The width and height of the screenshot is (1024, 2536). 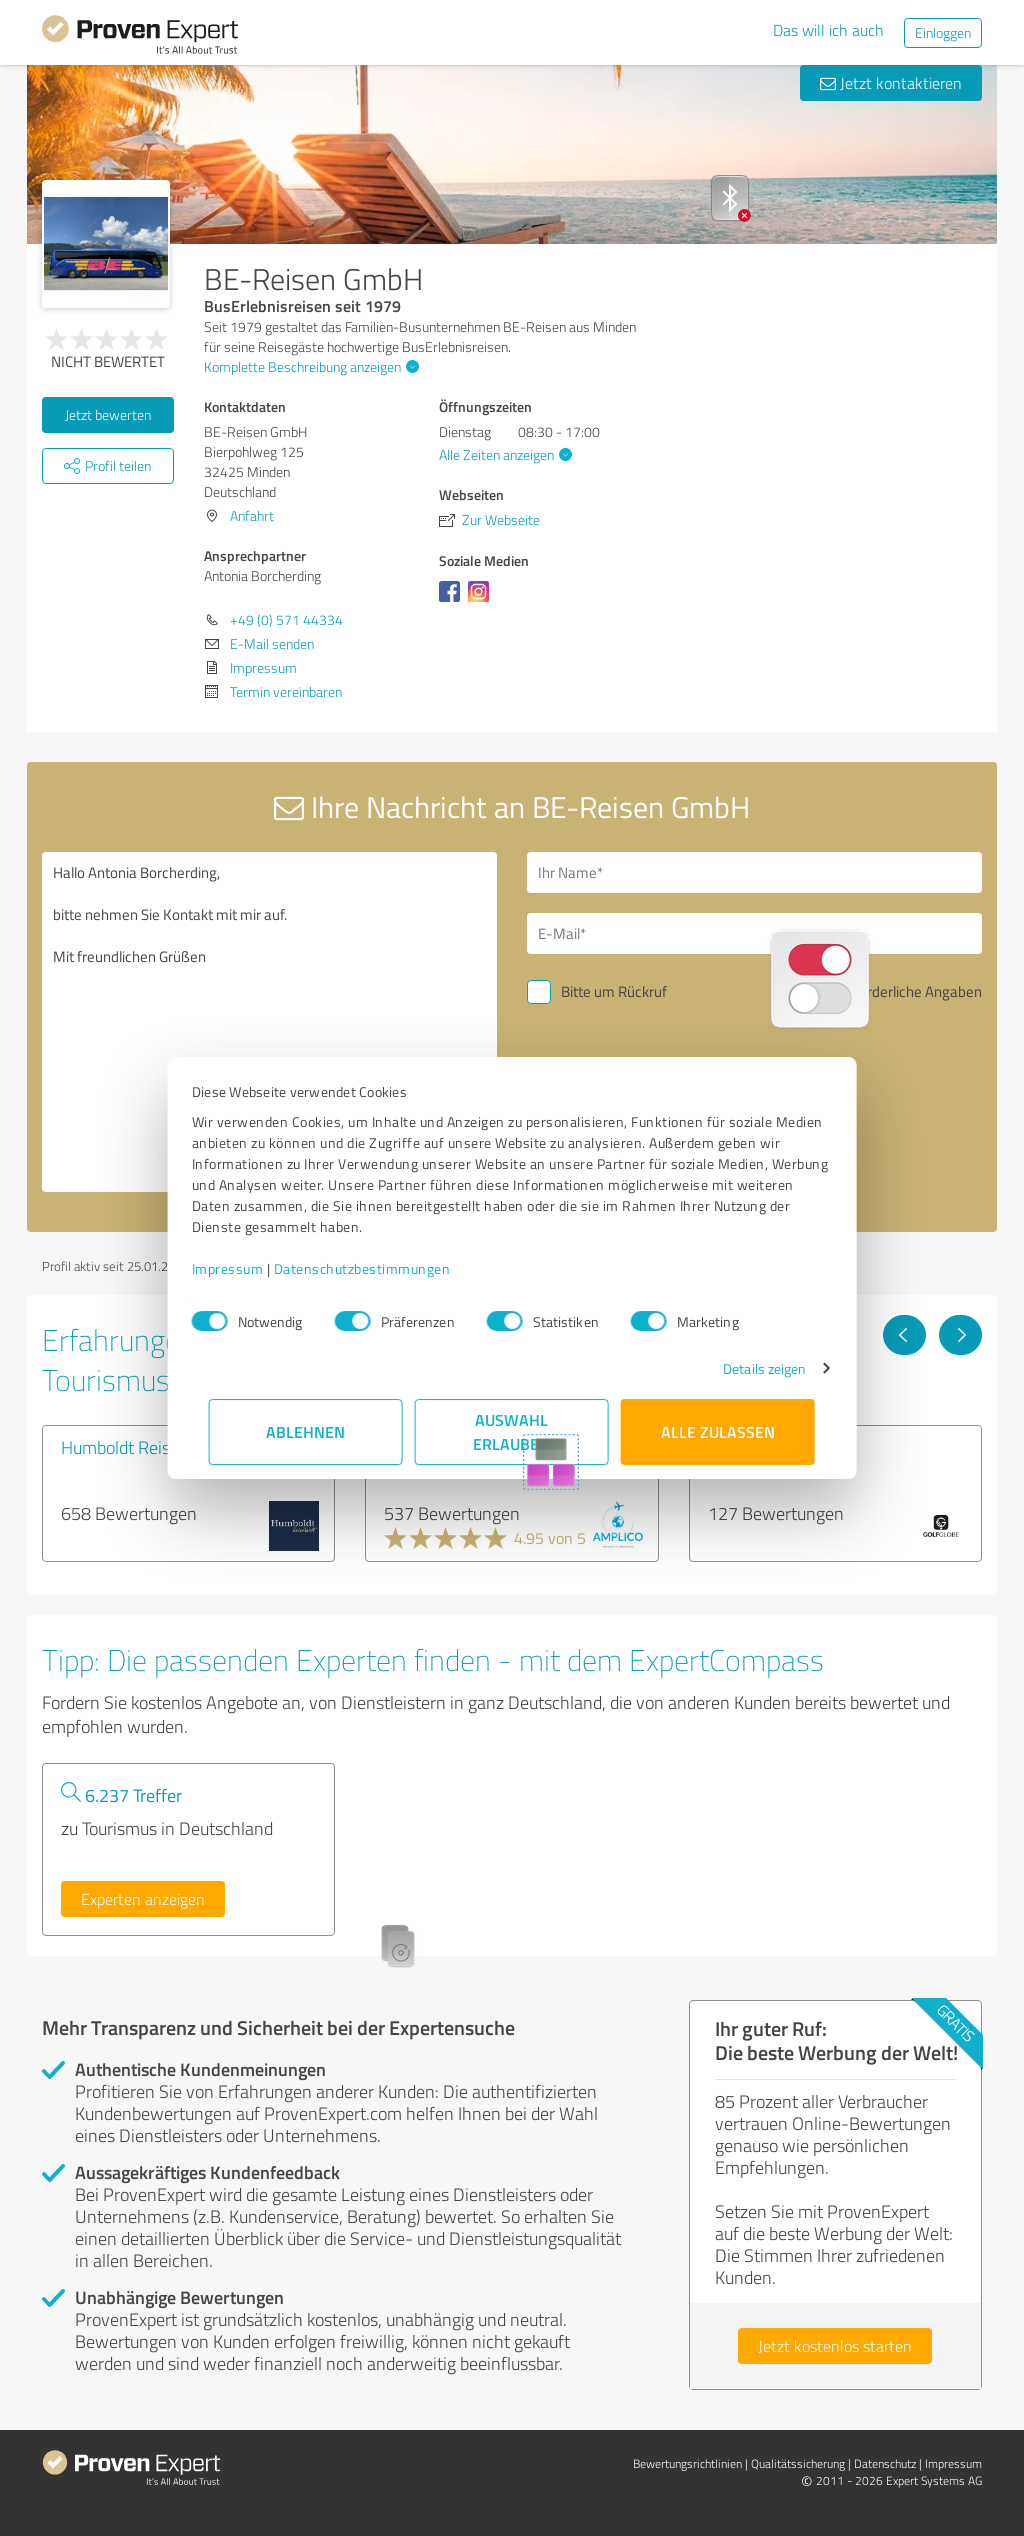 I want to click on bluetooth is currently disabled, so click(x=730, y=198).